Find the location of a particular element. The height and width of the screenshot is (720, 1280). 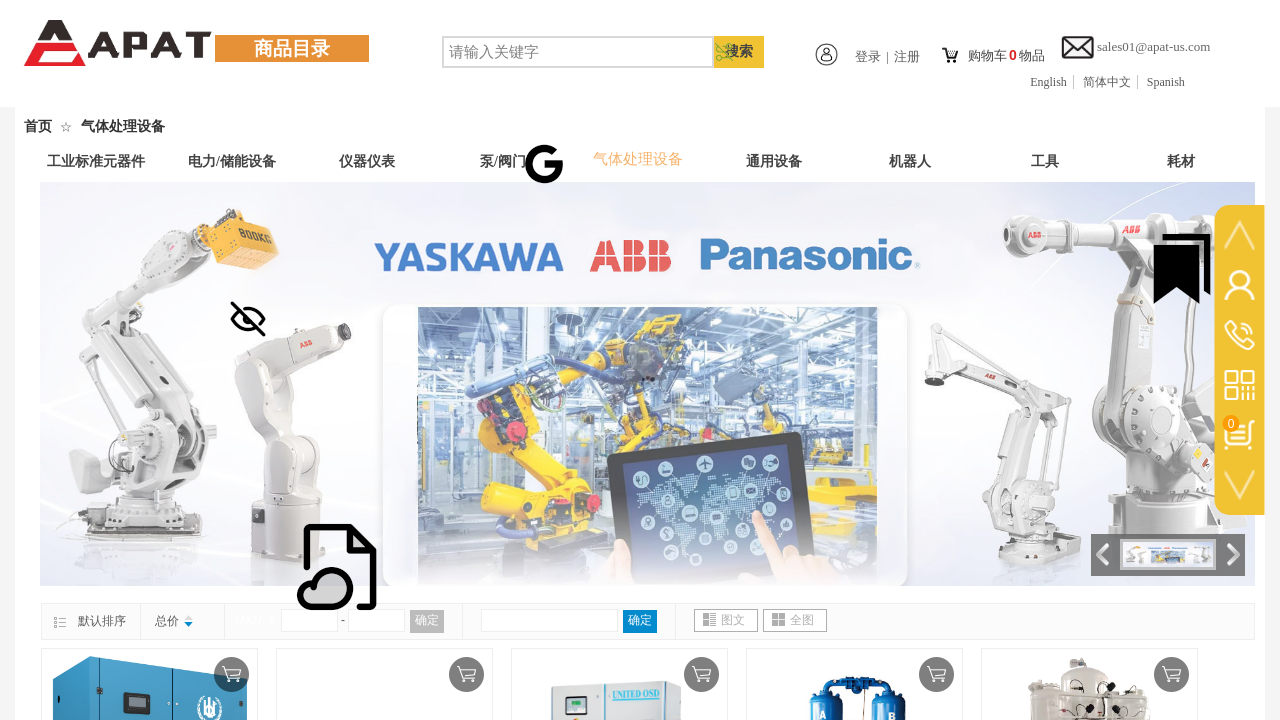

sign in with Google is located at coordinates (544, 164).